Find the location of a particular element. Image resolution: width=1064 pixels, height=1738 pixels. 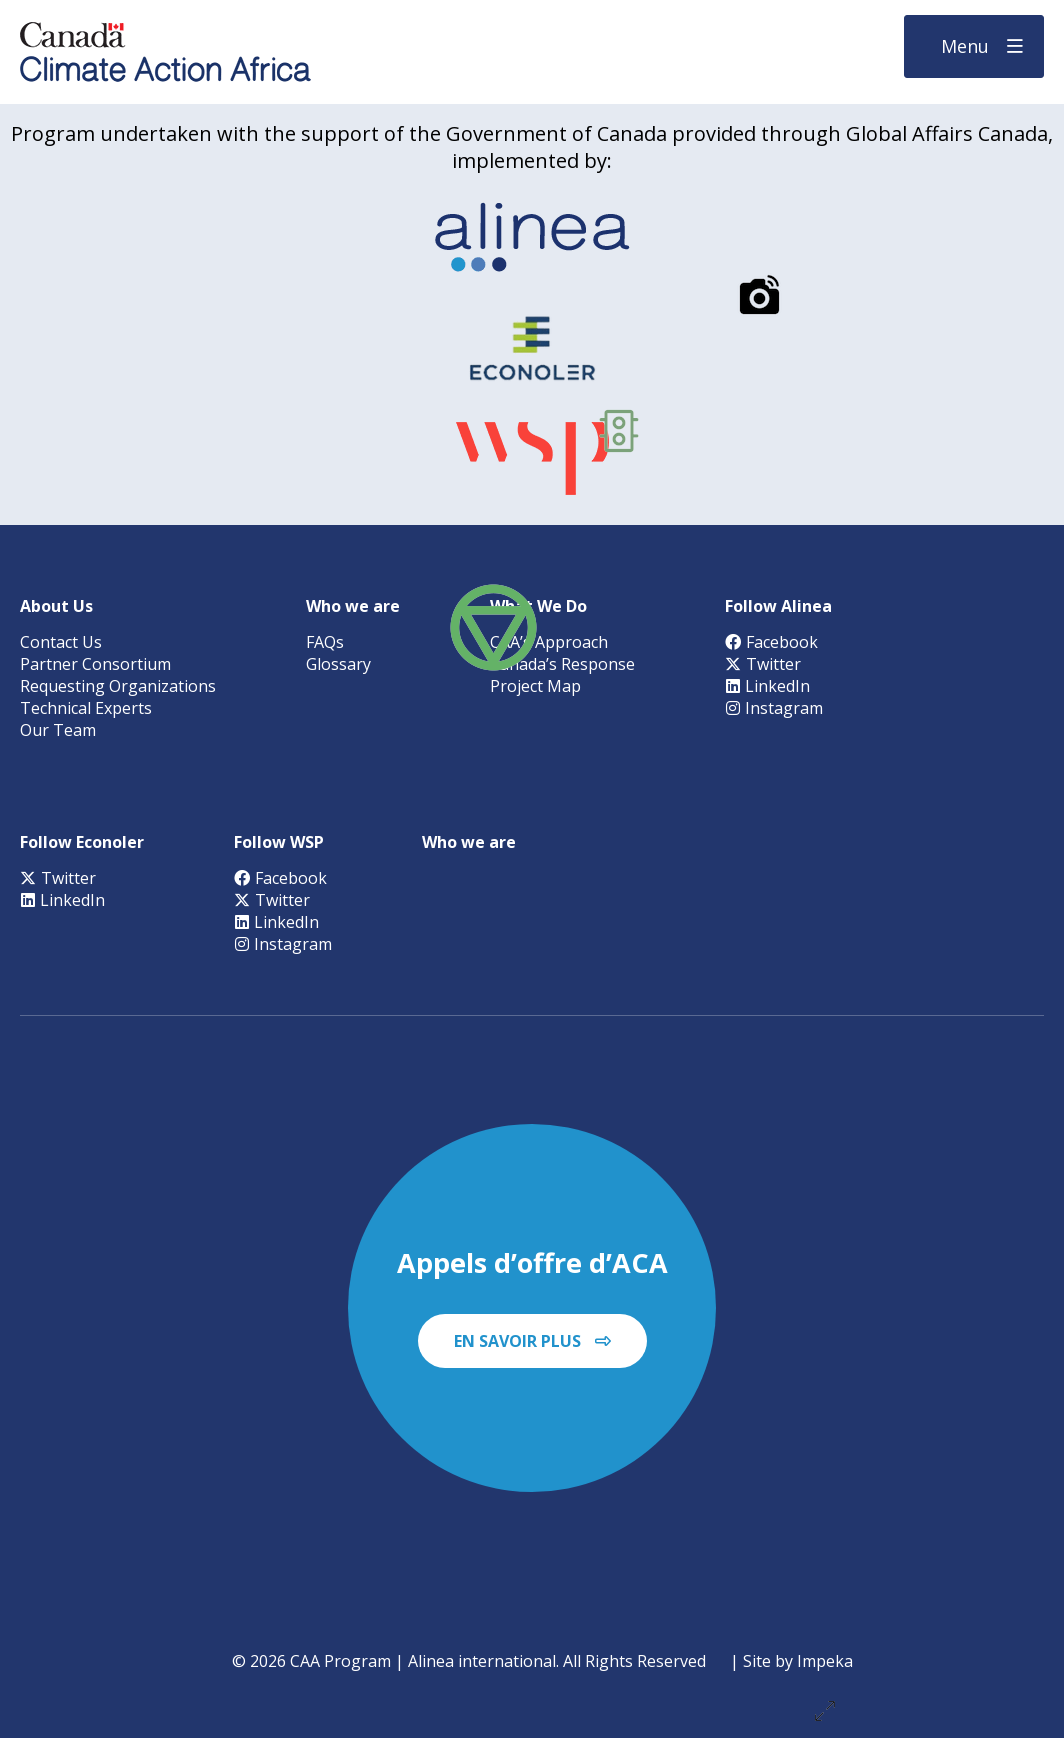

view traffic conditions is located at coordinates (619, 431).